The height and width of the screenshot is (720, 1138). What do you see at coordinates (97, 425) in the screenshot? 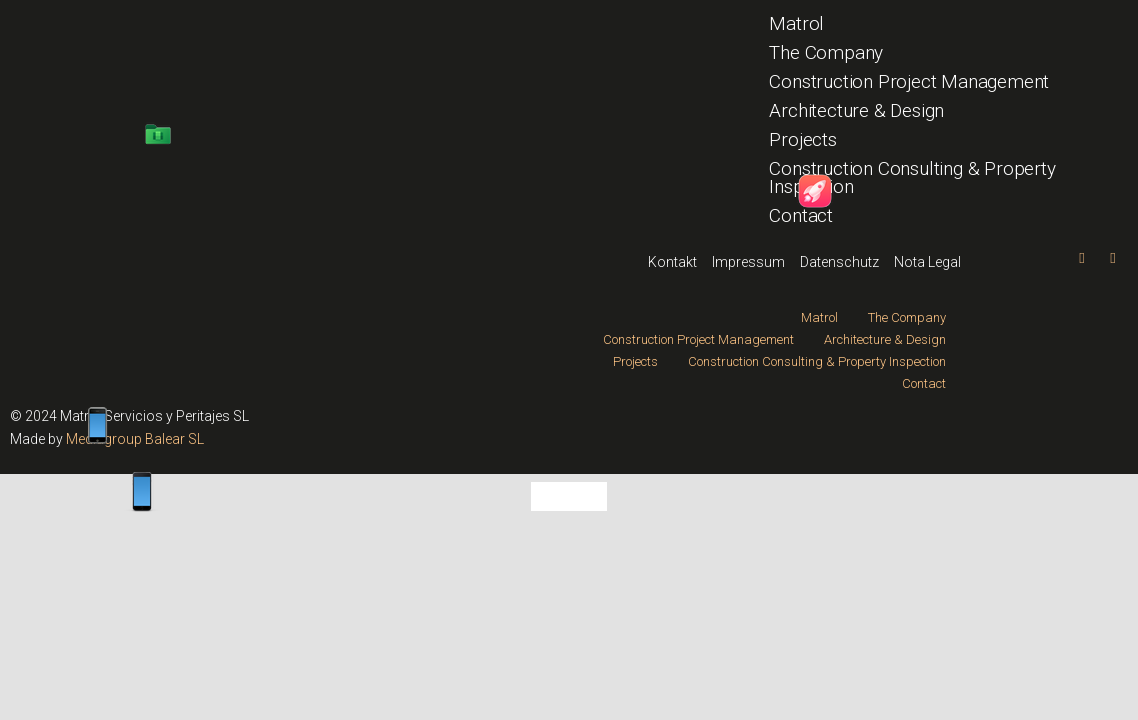
I see `indicates a connected iPhone device` at bounding box center [97, 425].